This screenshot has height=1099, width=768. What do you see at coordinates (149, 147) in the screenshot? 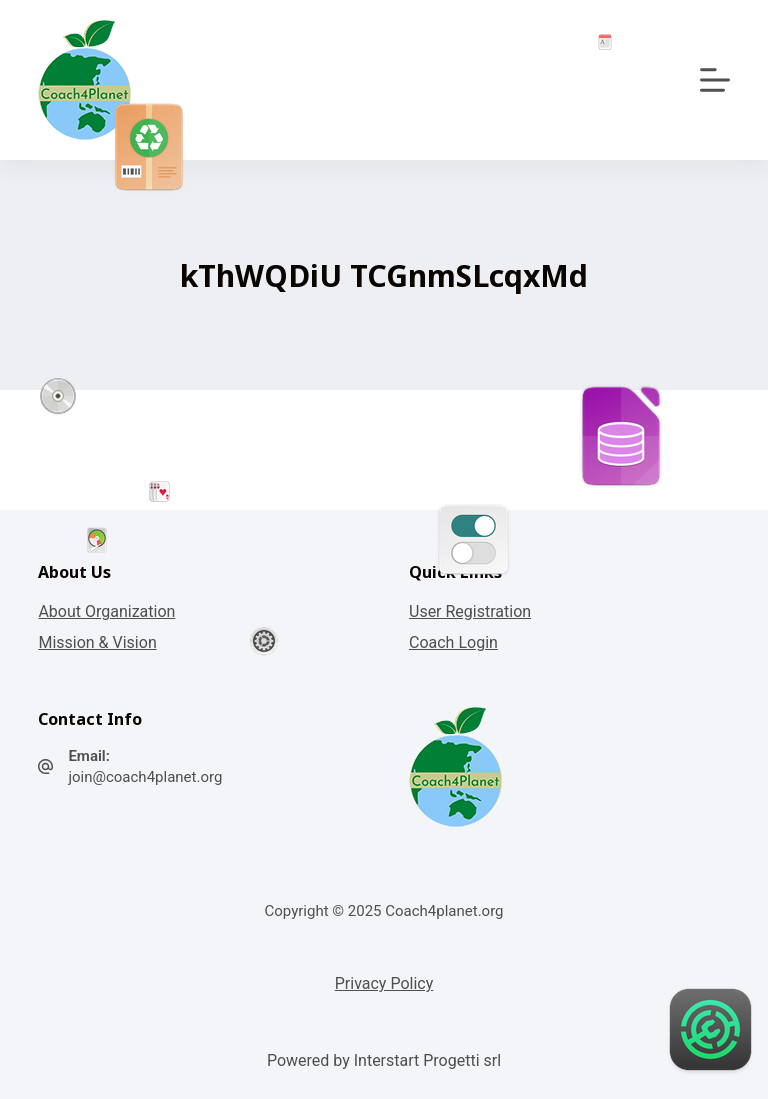
I see `system cleanup or package removal in progress` at bounding box center [149, 147].